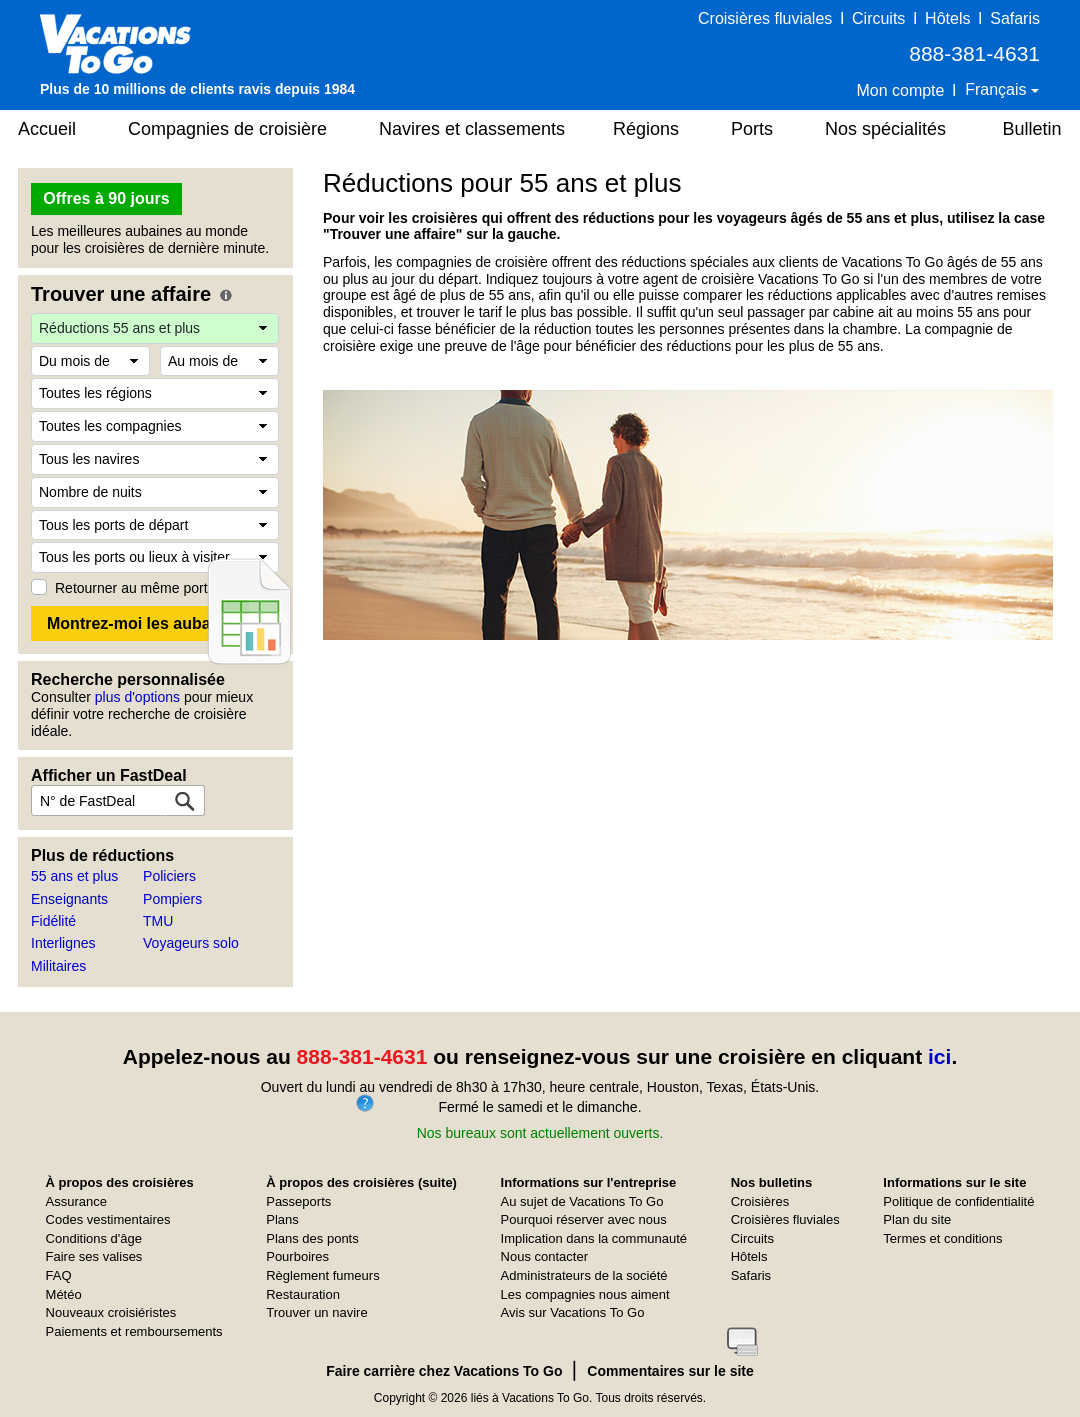 This screenshot has width=1080, height=1417. I want to click on open a spreadsheet file, so click(249, 611).